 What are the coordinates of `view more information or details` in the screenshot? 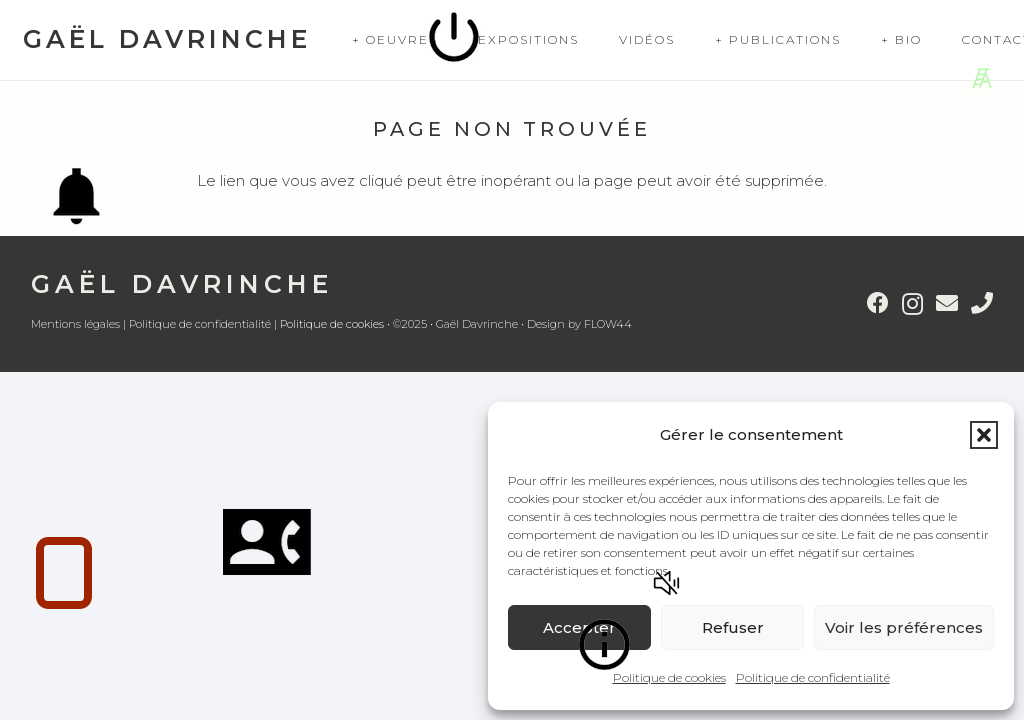 It's located at (604, 644).